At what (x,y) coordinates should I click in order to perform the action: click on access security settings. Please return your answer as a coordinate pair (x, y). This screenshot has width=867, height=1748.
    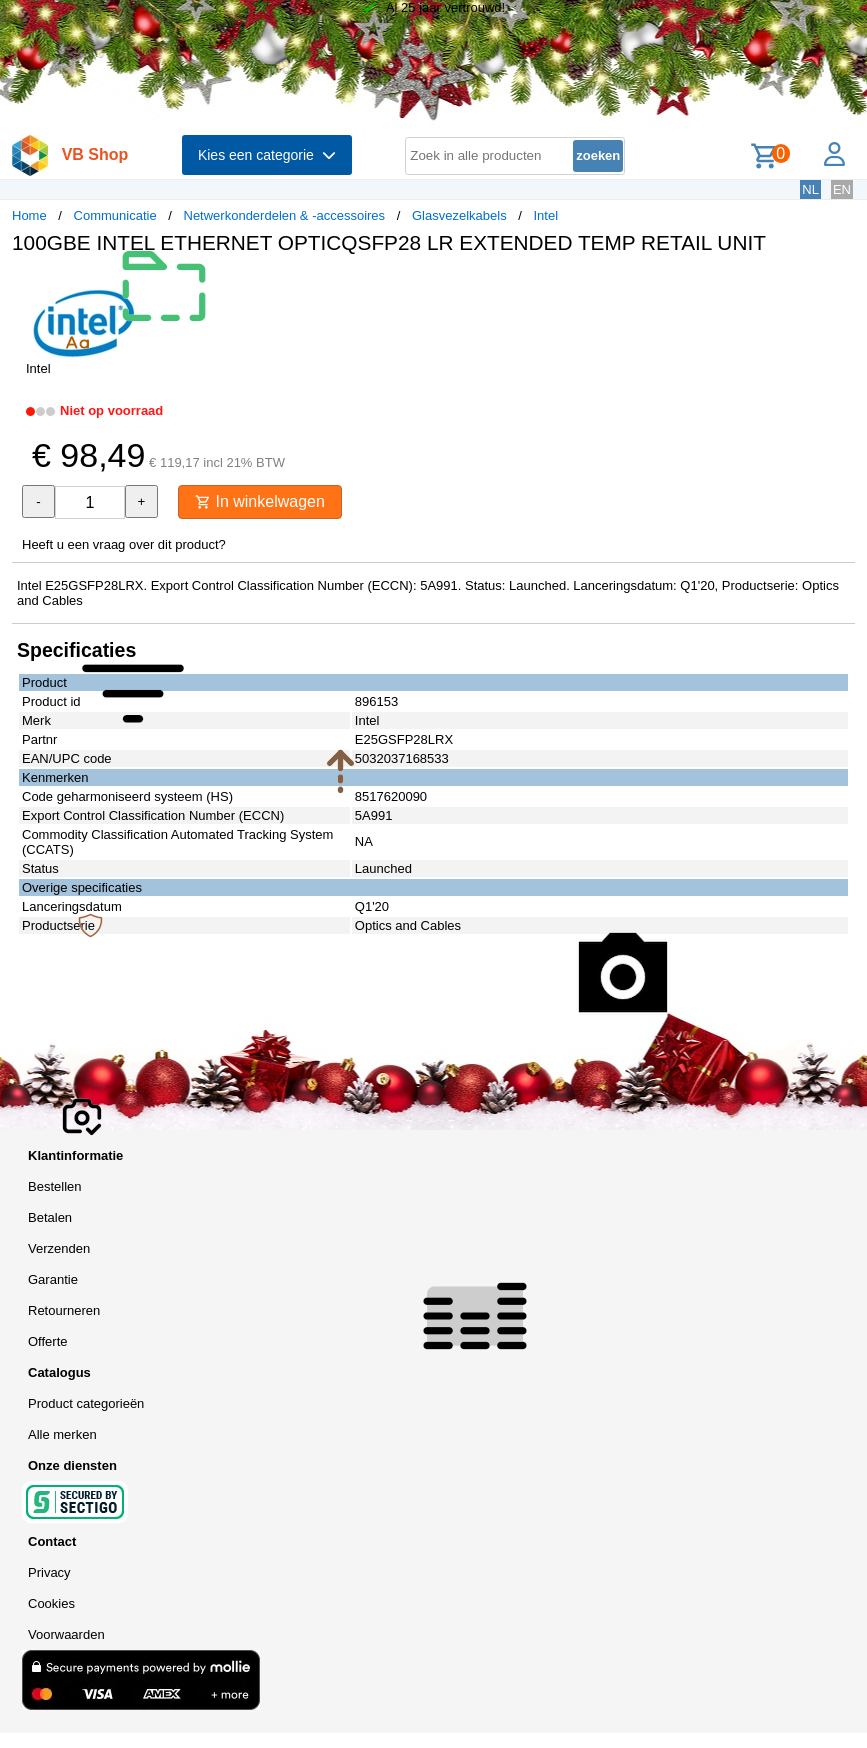
    Looking at the image, I should click on (90, 925).